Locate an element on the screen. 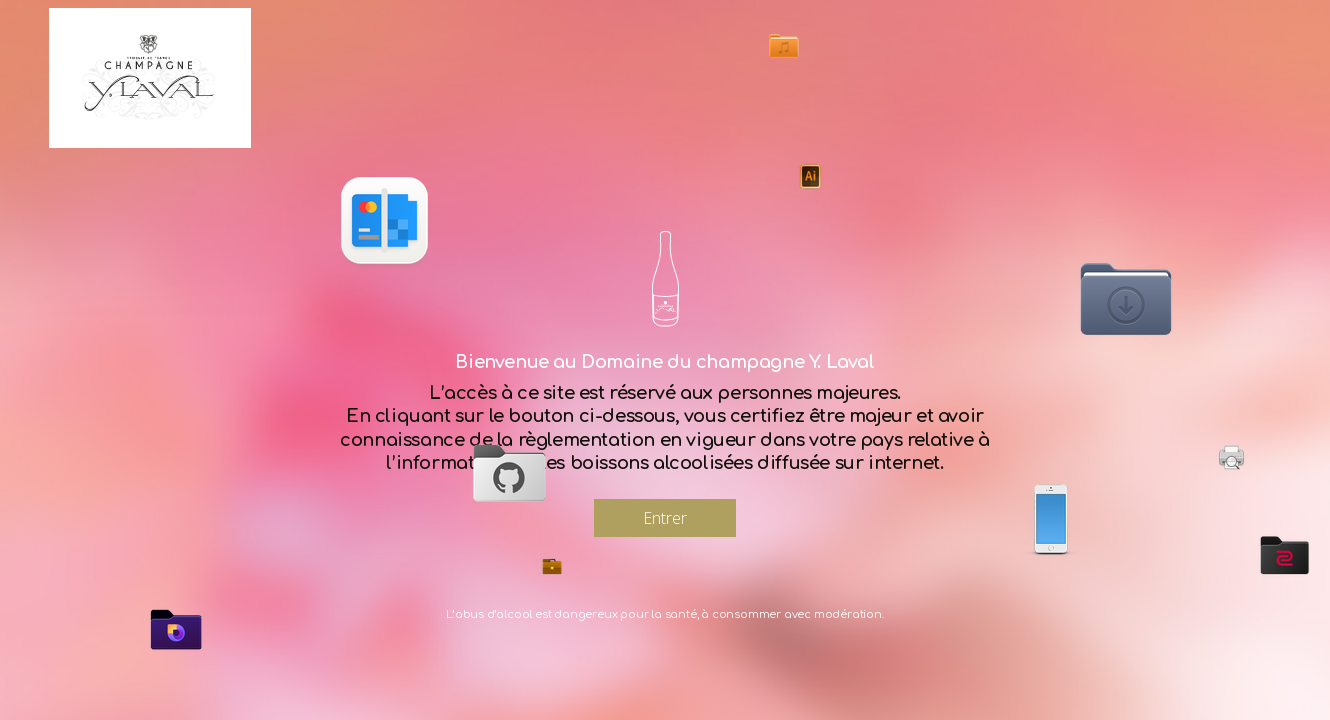  open your music files folder is located at coordinates (784, 46).